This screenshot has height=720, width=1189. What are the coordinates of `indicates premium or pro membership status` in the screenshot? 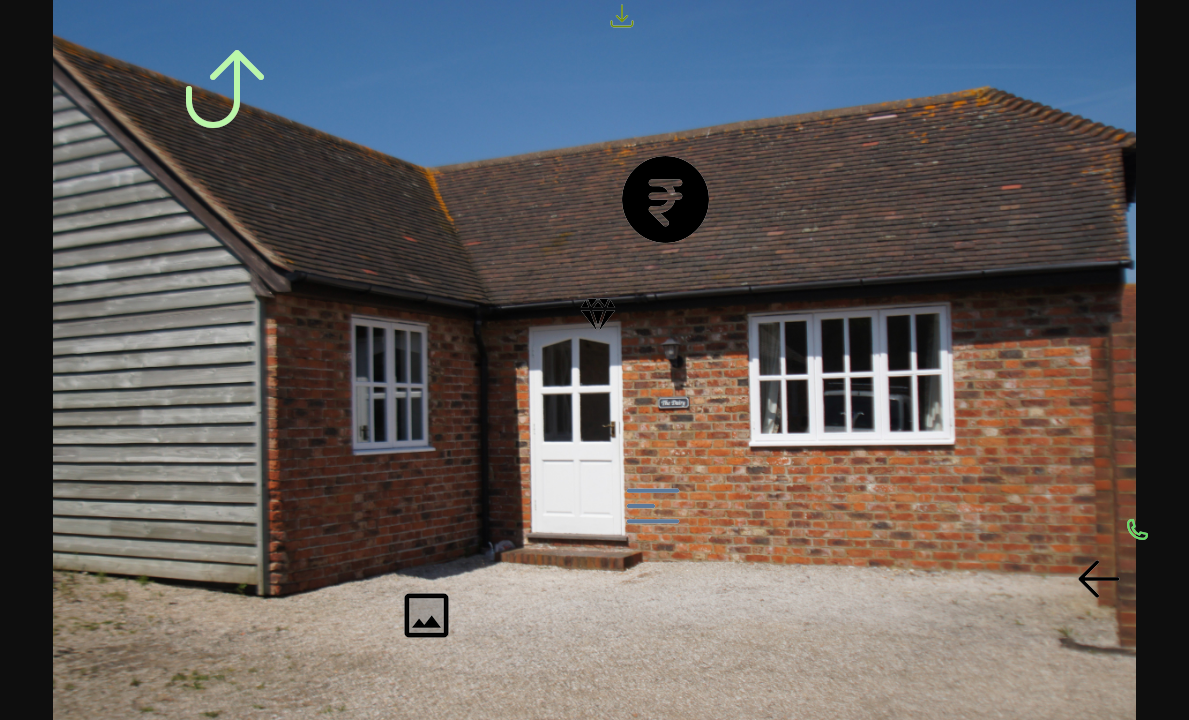 It's located at (598, 315).